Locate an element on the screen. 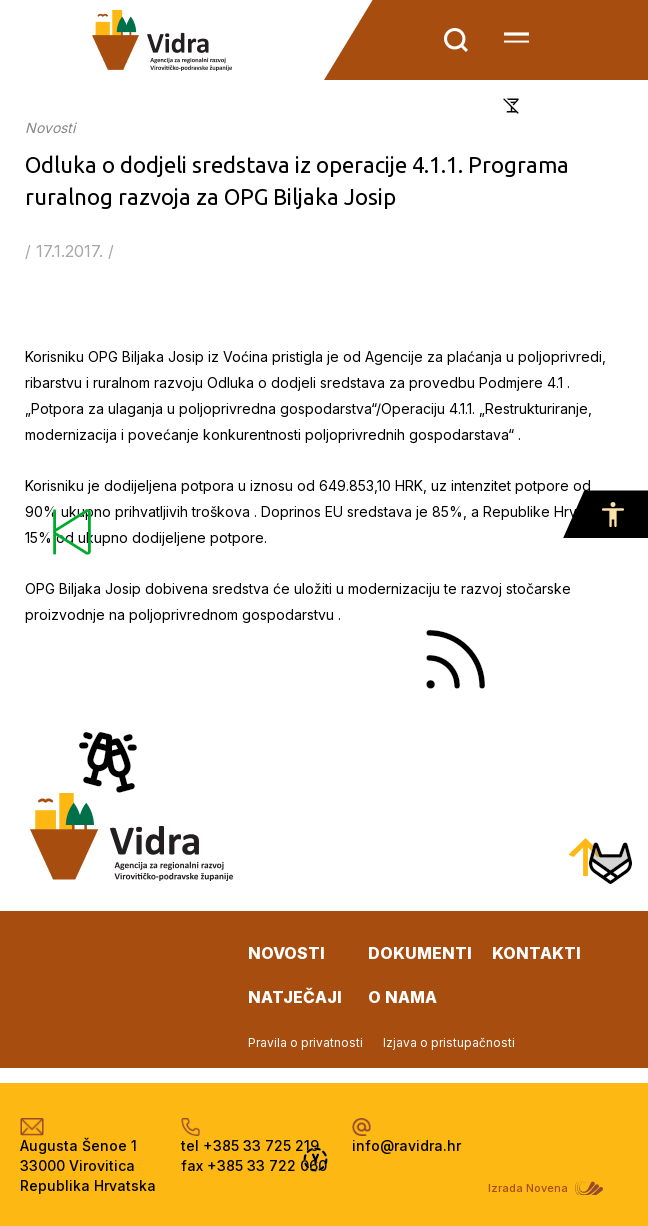  subscribe to RSS feed is located at coordinates (451, 663).